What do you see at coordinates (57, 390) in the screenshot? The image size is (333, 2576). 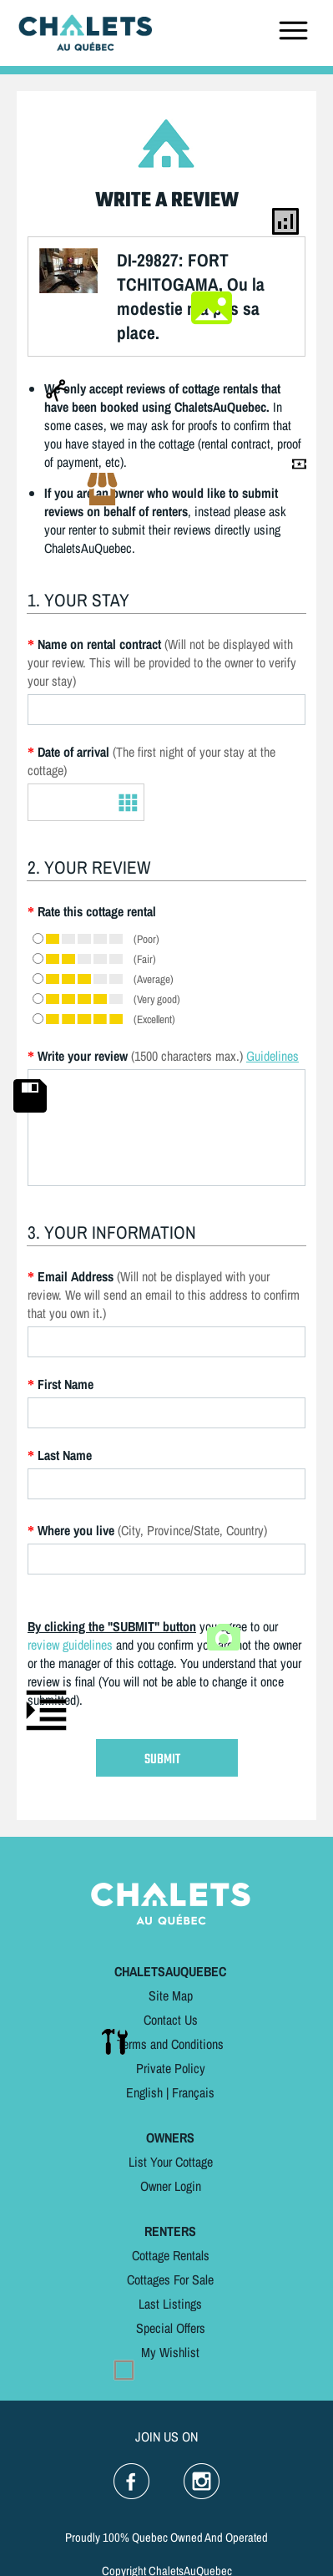 I see `access tangent or derivative tools in a math application` at bounding box center [57, 390].